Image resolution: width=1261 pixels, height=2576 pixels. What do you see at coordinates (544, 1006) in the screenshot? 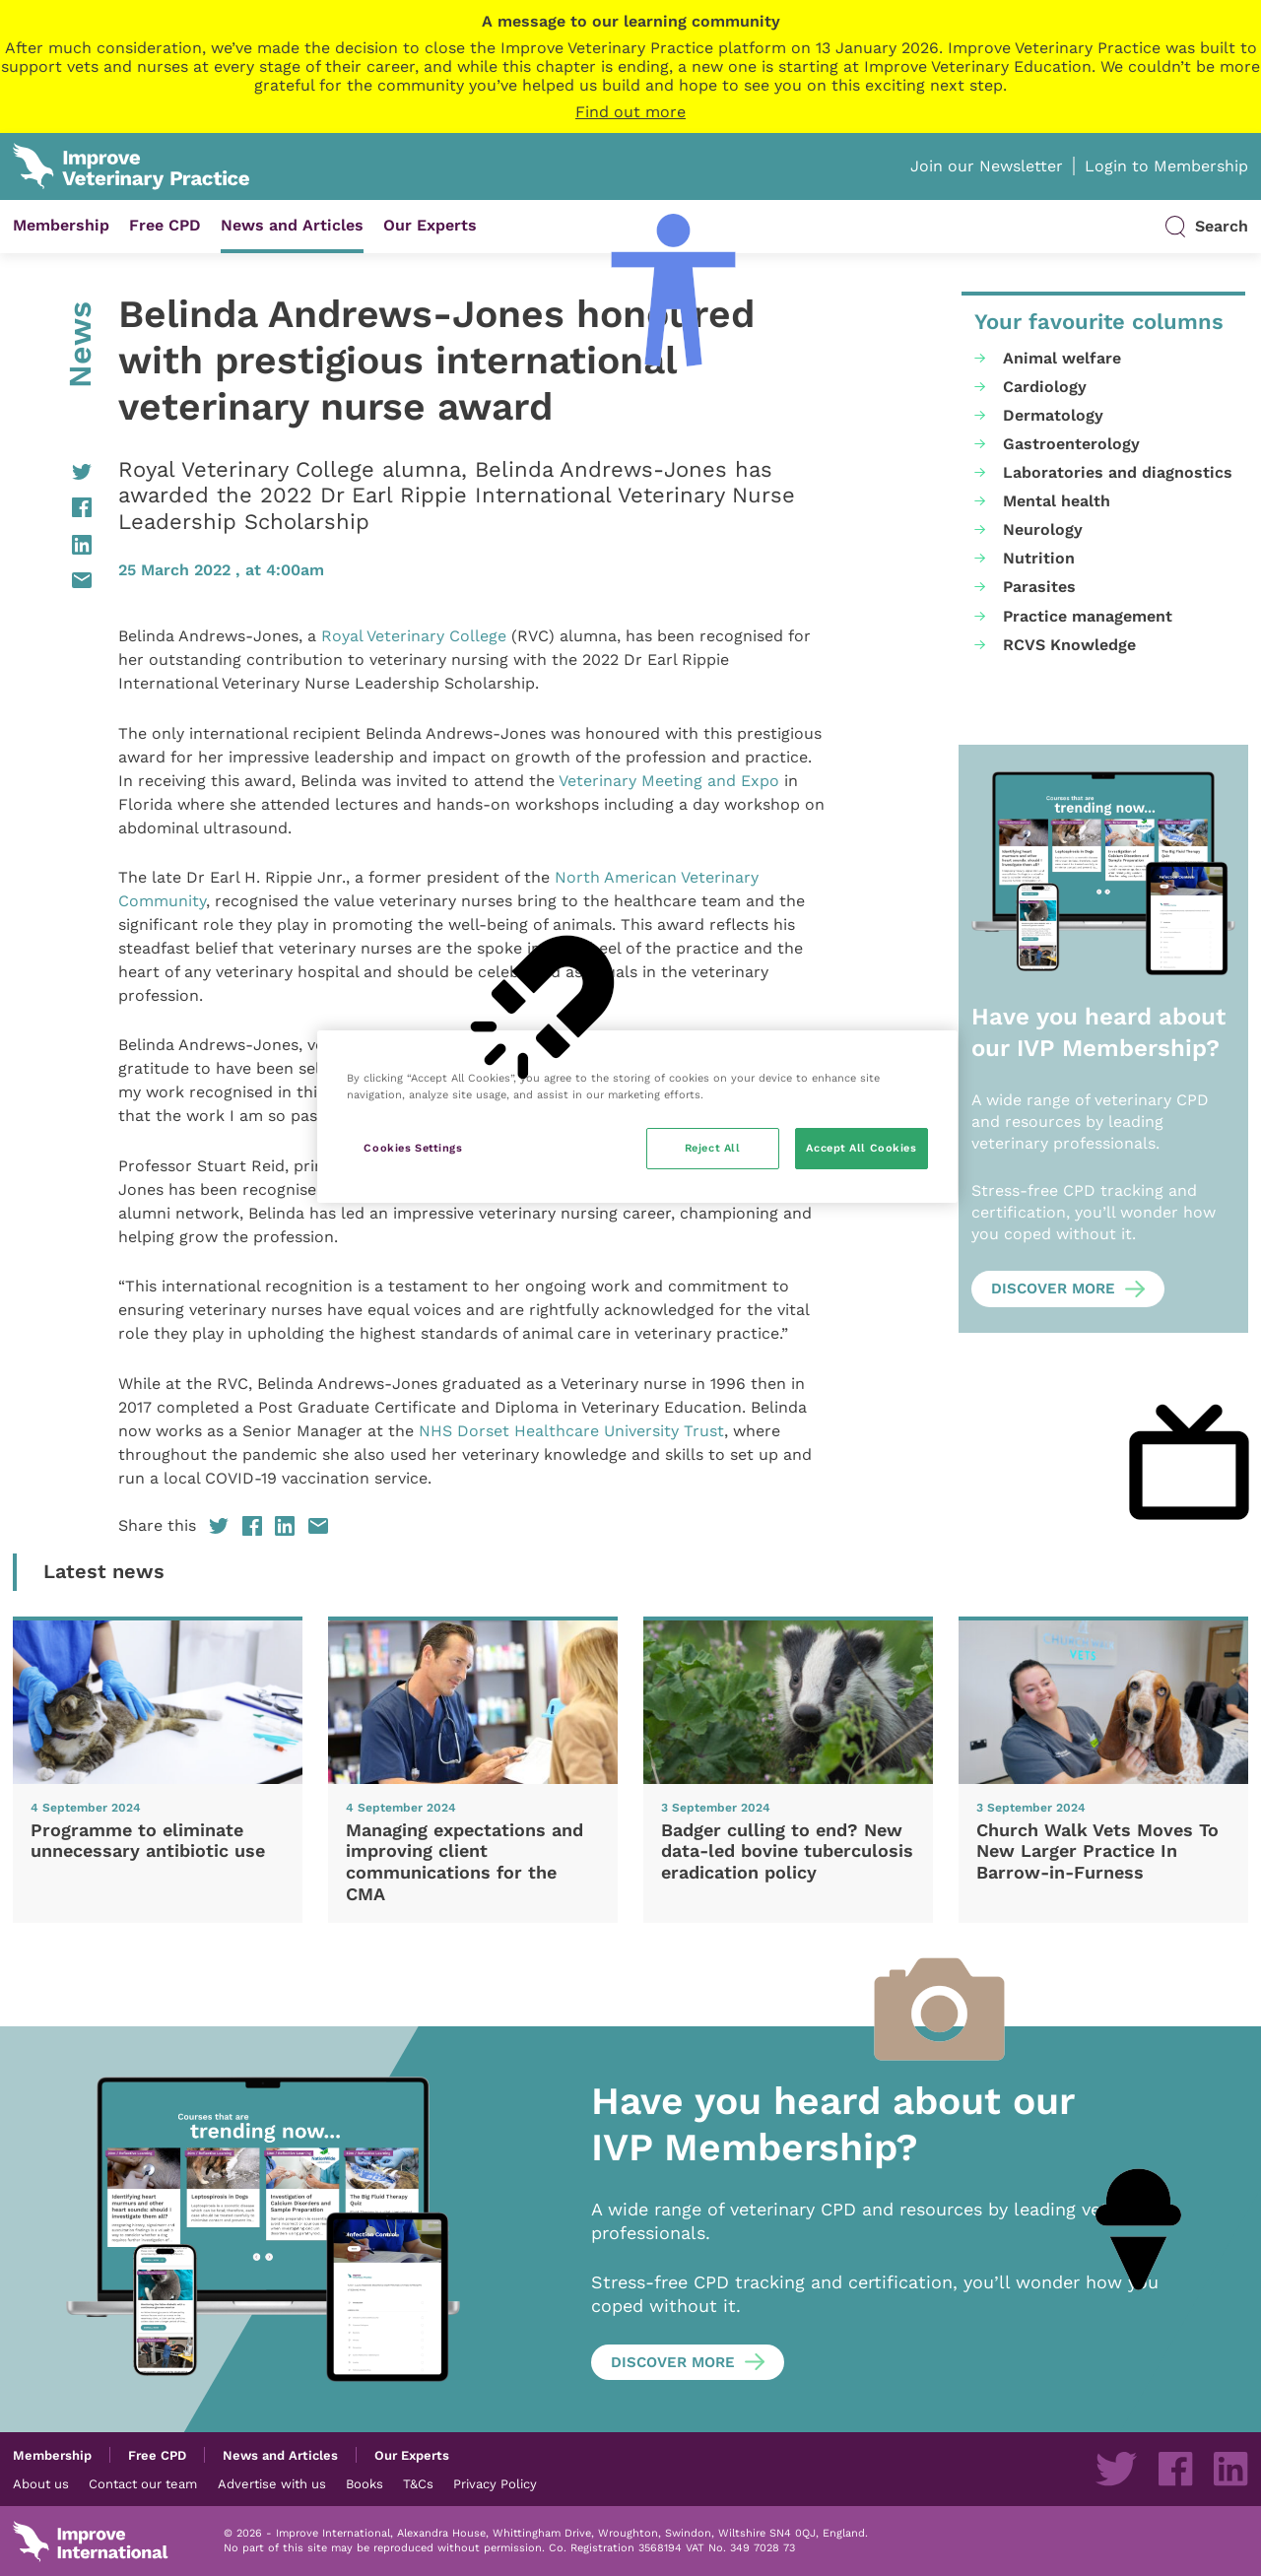
I see `attract or pull related items together` at bounding box center [544, 1006].